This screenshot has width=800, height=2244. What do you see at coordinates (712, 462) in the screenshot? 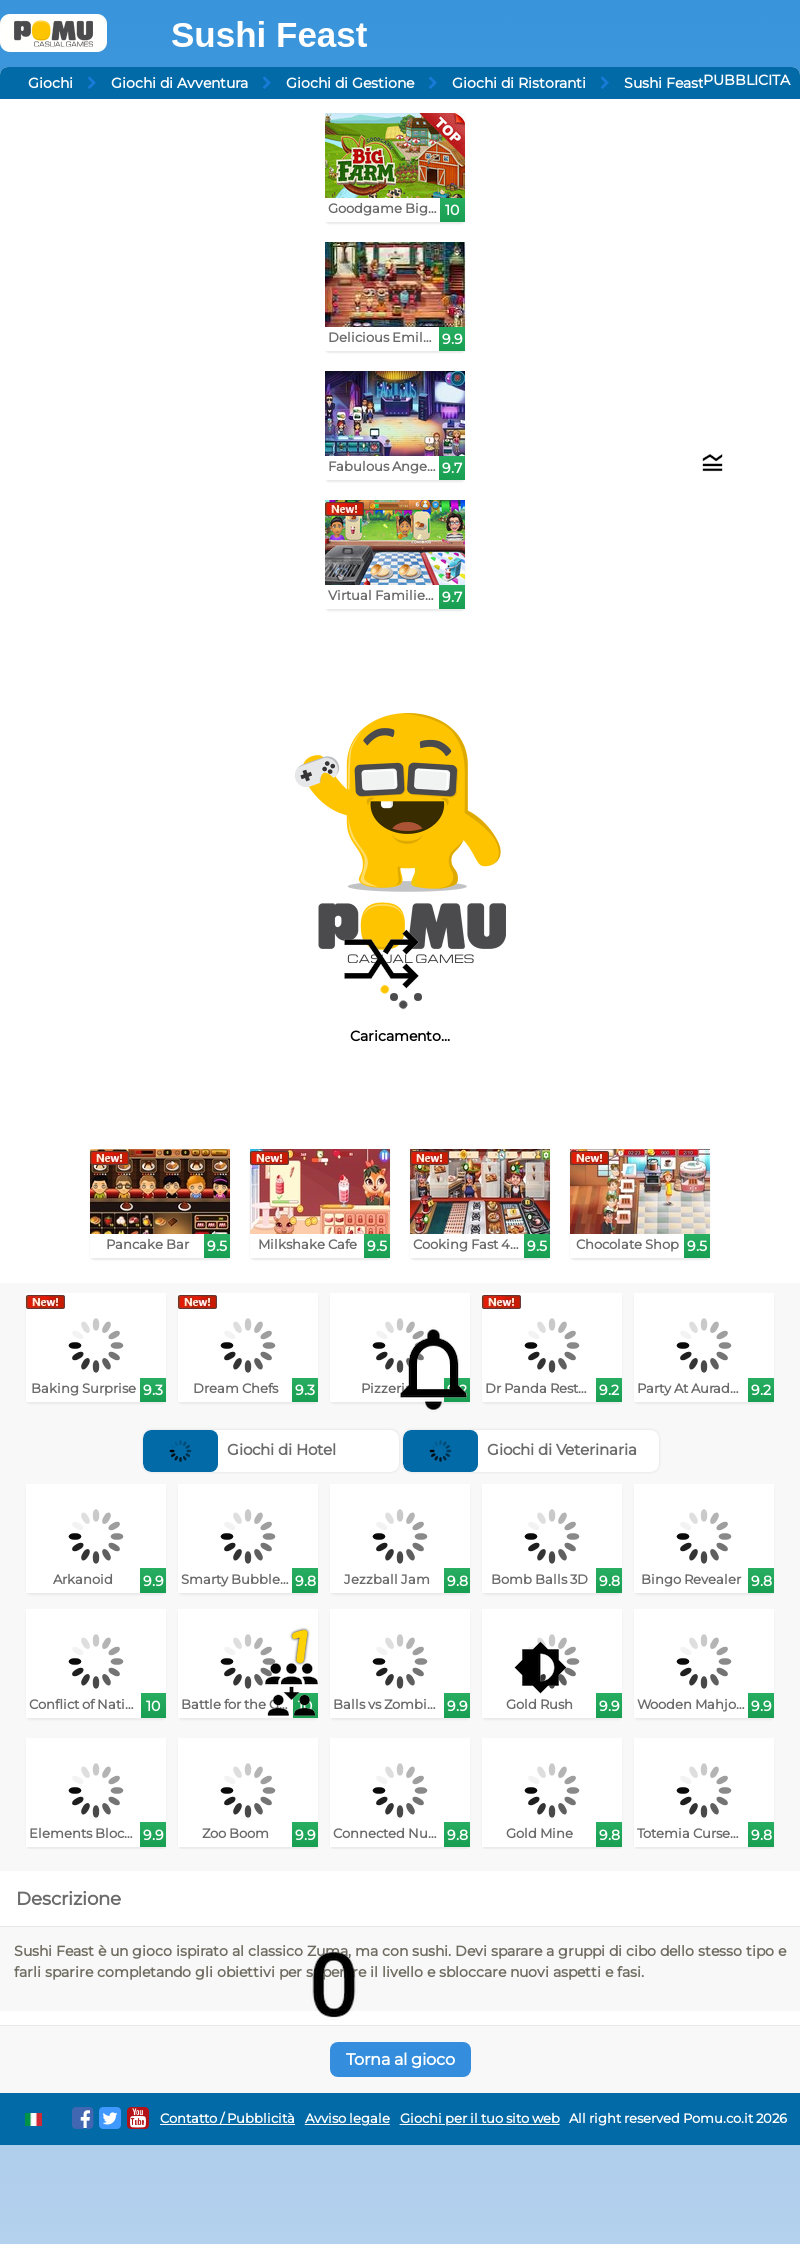
I see `toggle map legend visibility` at bounding box center [712, 462].